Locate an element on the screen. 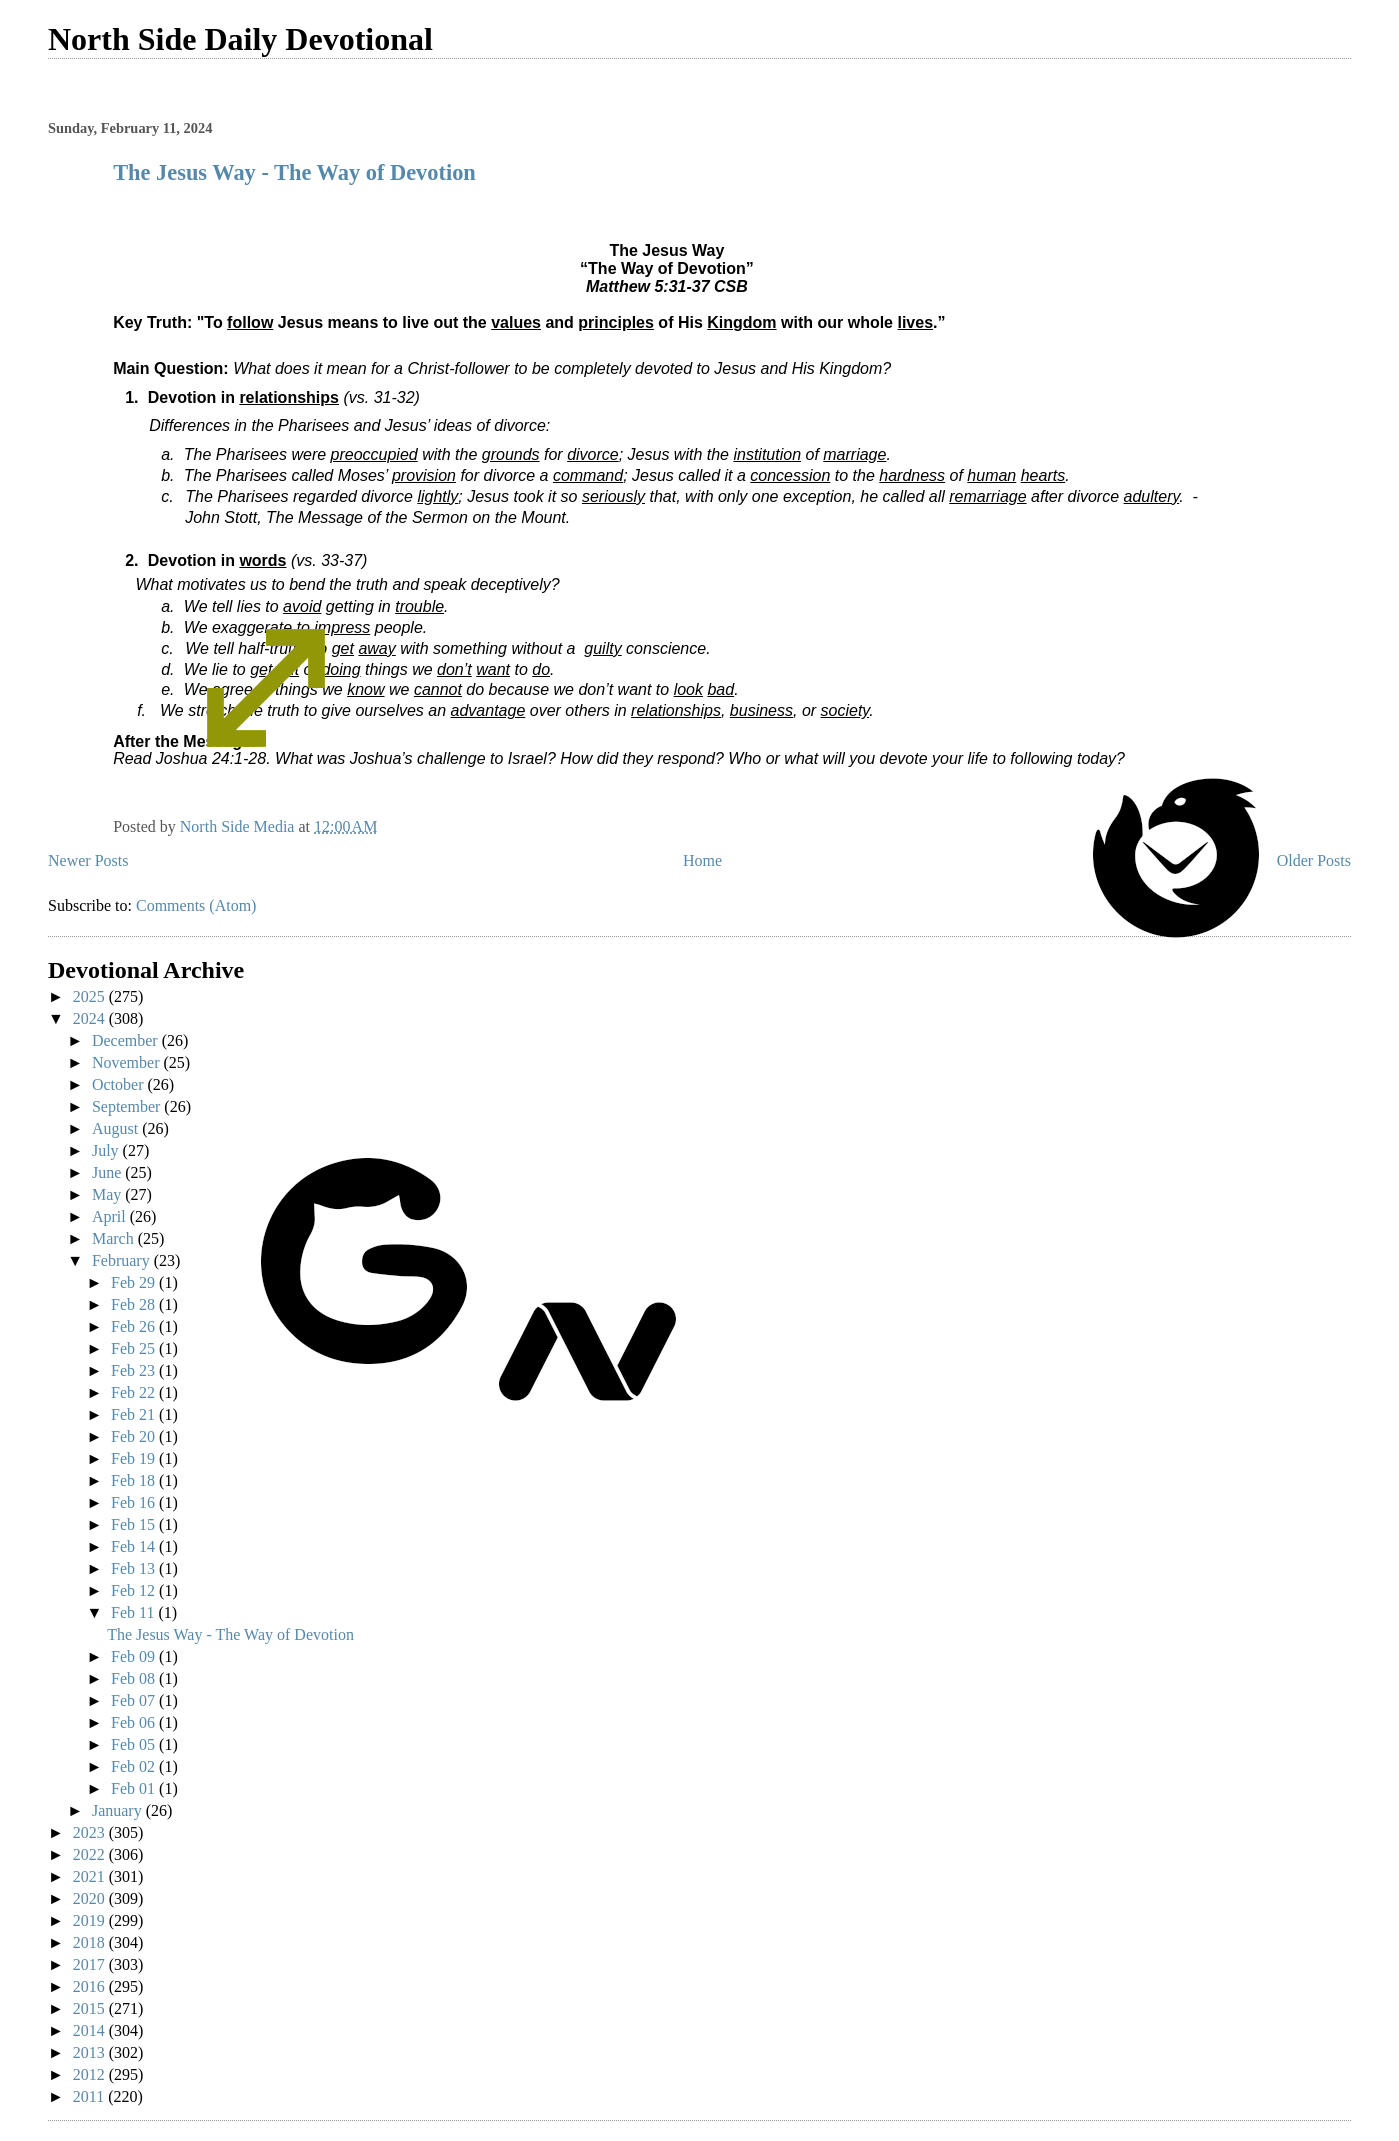 The height and width of the screenshot is (2141, 1399). open GitCode application is located at coordinates (364, 1261).